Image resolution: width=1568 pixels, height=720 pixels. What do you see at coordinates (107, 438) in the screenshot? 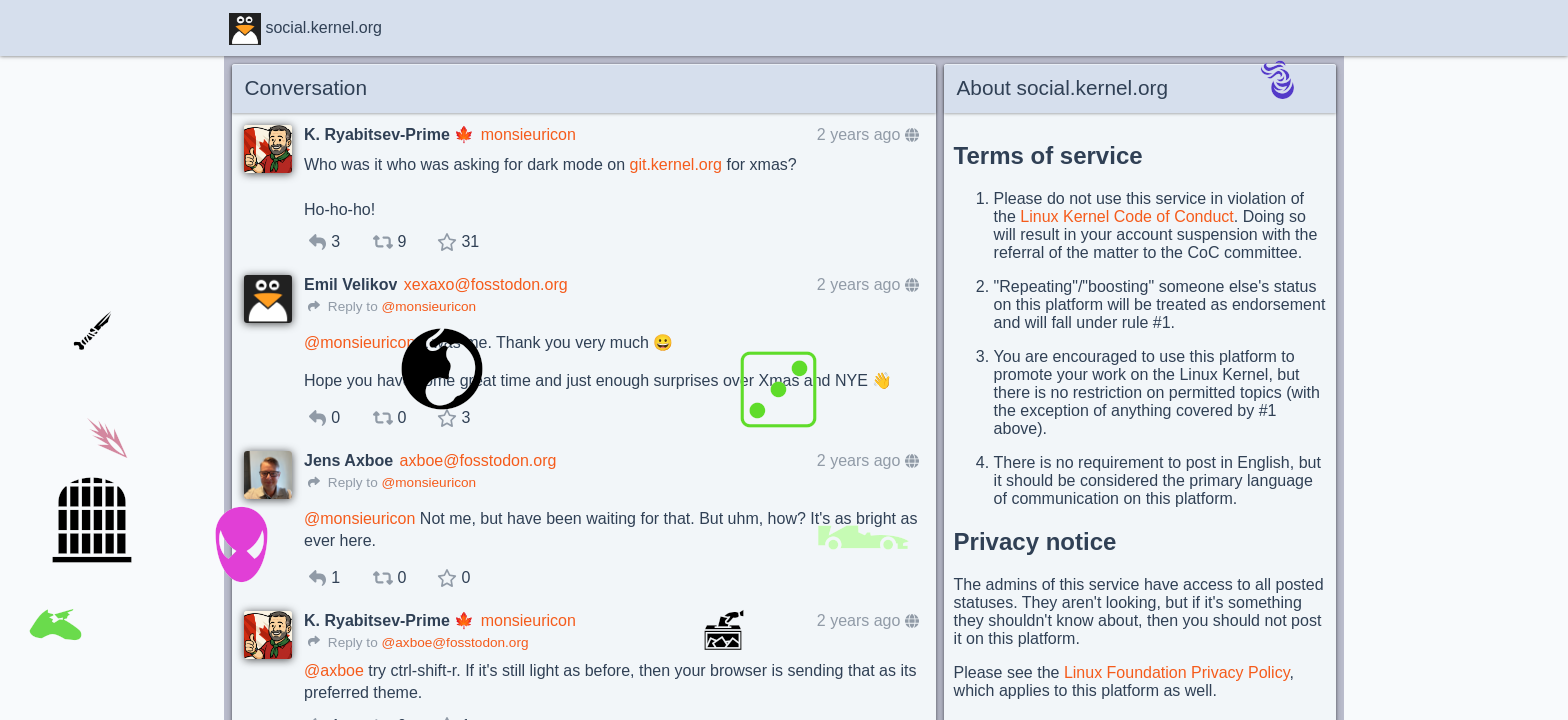
I see `indicates a critical hit or piercing attack` at bounding box center [107, 438].